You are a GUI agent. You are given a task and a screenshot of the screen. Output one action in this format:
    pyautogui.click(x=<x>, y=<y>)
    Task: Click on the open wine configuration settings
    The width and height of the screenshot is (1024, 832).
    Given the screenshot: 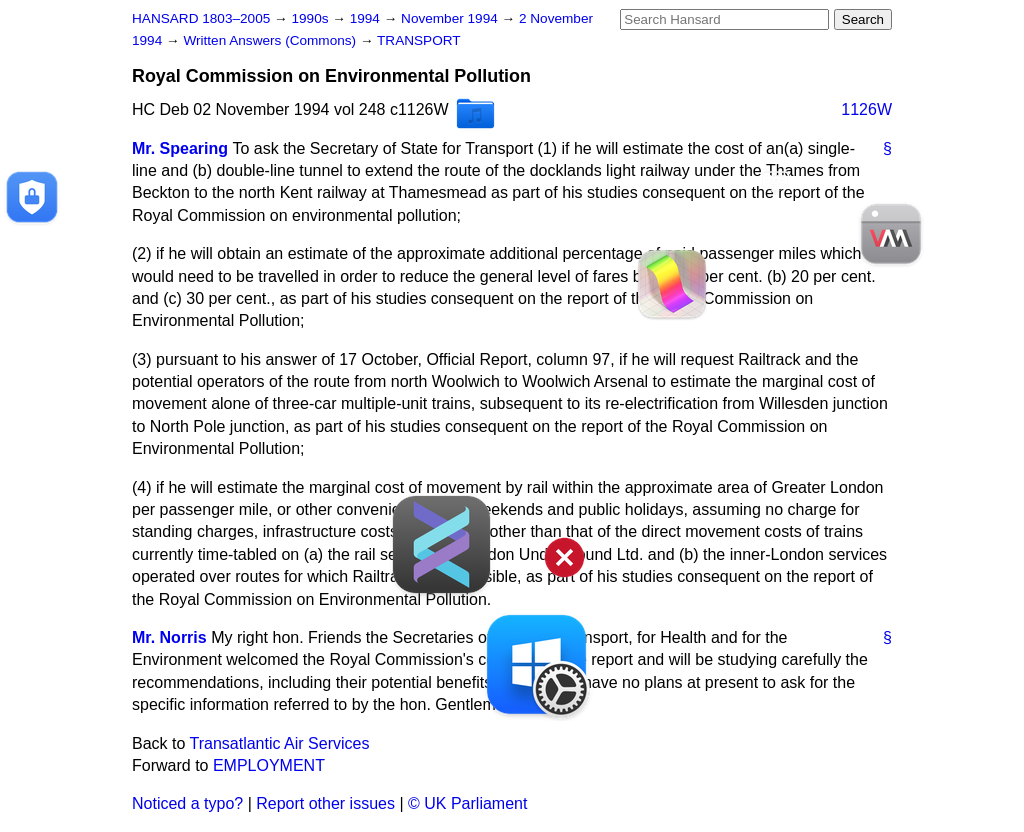 What is the action you would take?
    pyautogui.click(x=536, y=664)
    